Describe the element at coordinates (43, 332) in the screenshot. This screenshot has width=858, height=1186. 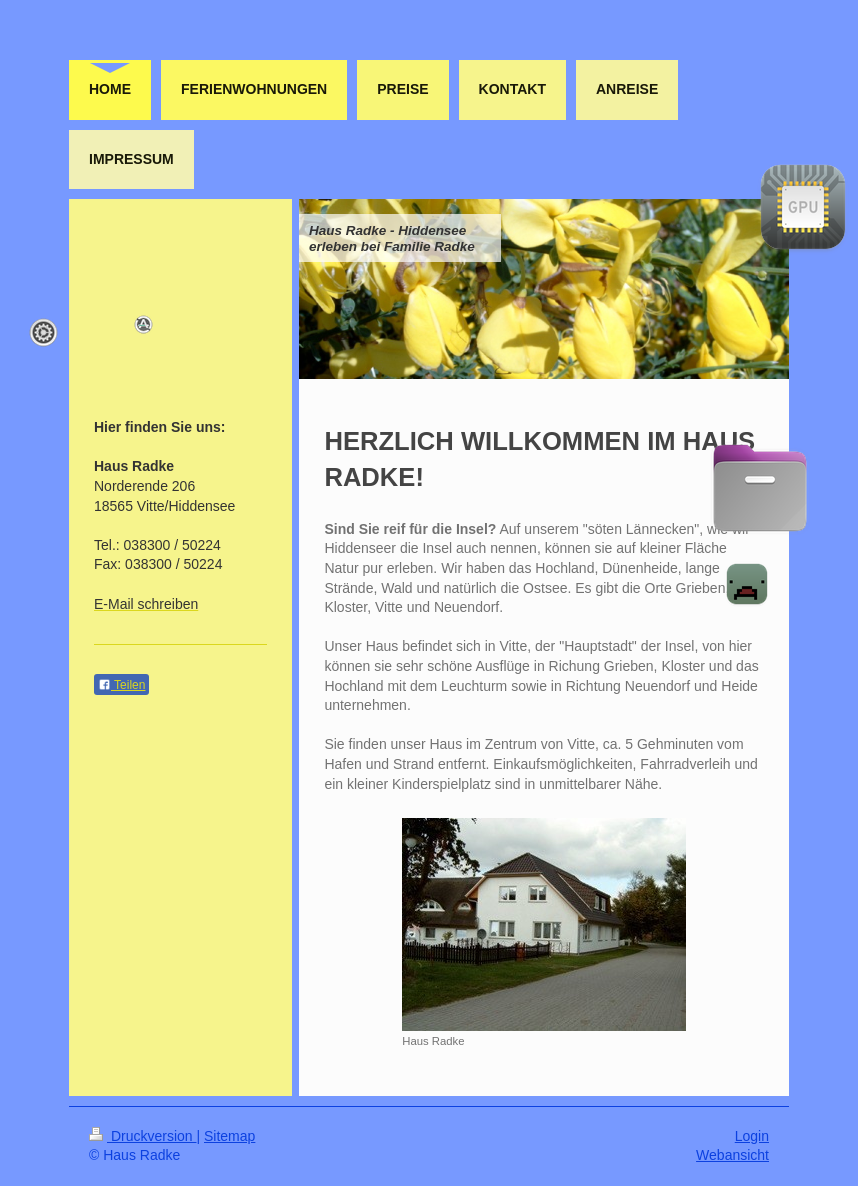
I see `open system settings` at that location.